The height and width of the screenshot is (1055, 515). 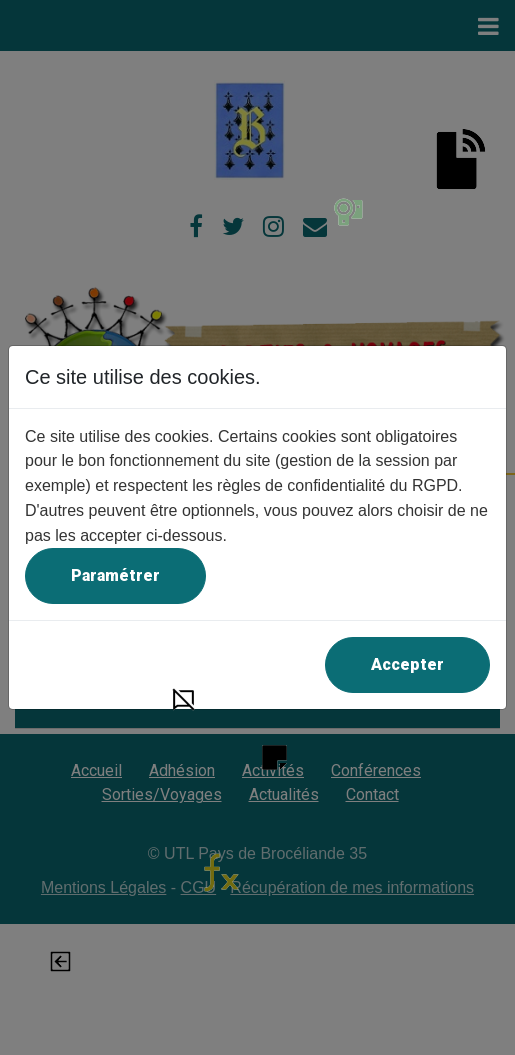 I want to click on access DV camcorder or digital video settings, so click(x=349, y=212).